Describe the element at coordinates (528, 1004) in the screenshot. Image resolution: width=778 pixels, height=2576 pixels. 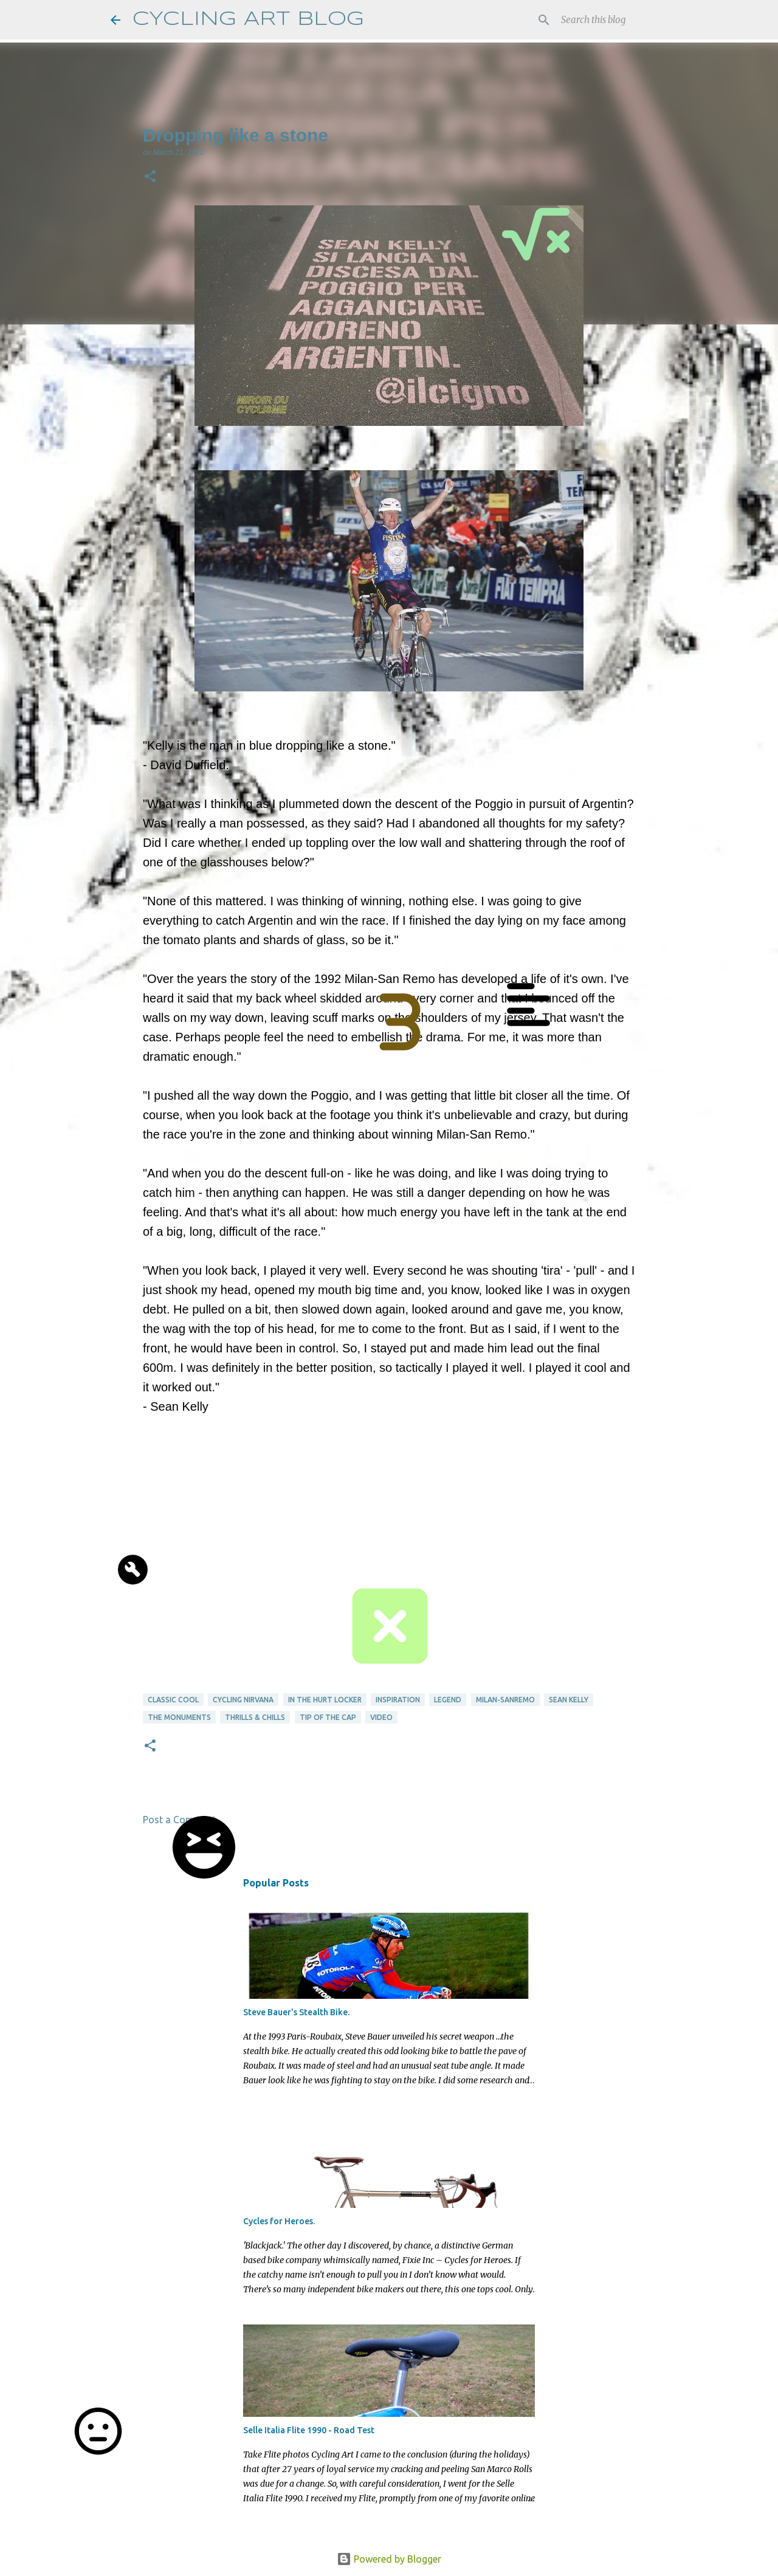
I see `align text to the left` at that location.